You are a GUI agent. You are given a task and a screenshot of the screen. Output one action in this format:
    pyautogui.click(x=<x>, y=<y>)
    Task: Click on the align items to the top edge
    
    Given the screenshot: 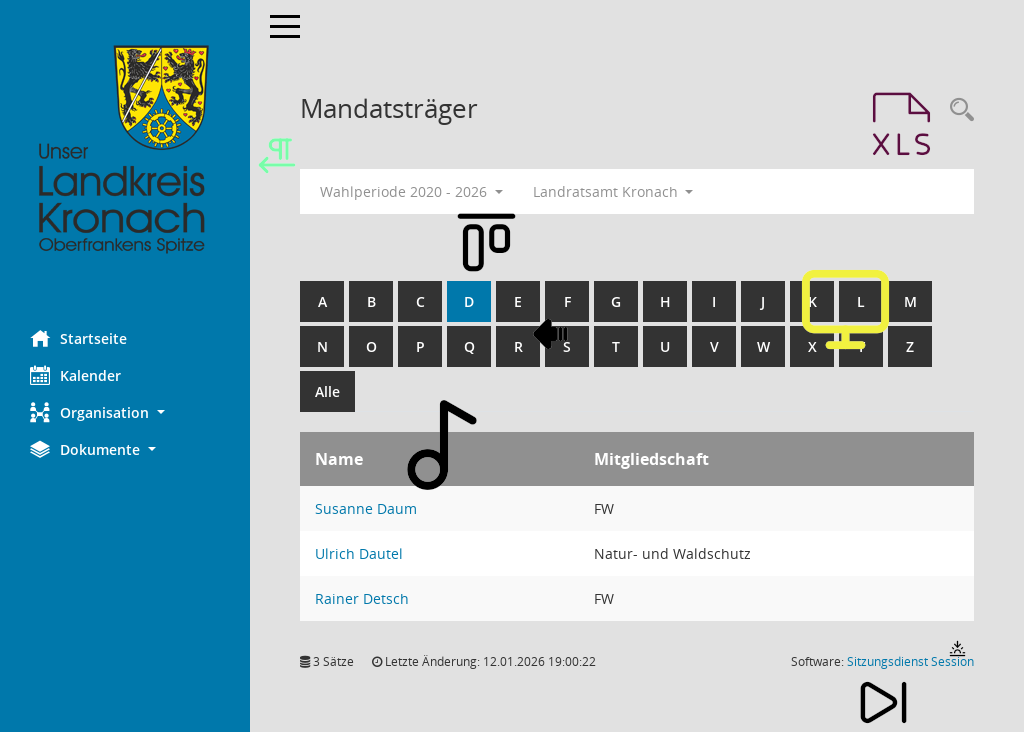 What is the action you would take?
    pyautogui.click(x=486, y=242)
    